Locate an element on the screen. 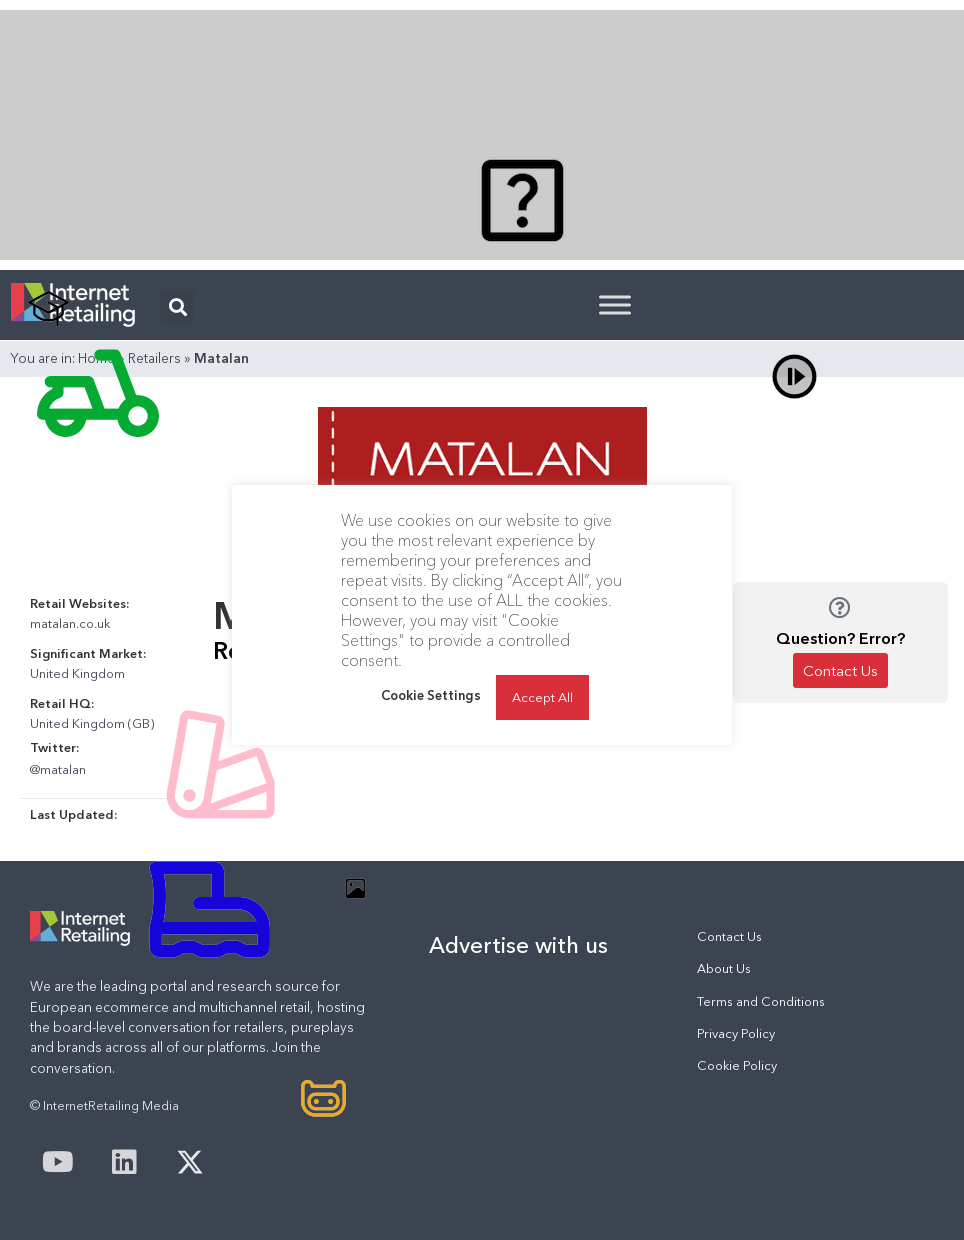  play from the beginning is located at coordinates (794, 376).